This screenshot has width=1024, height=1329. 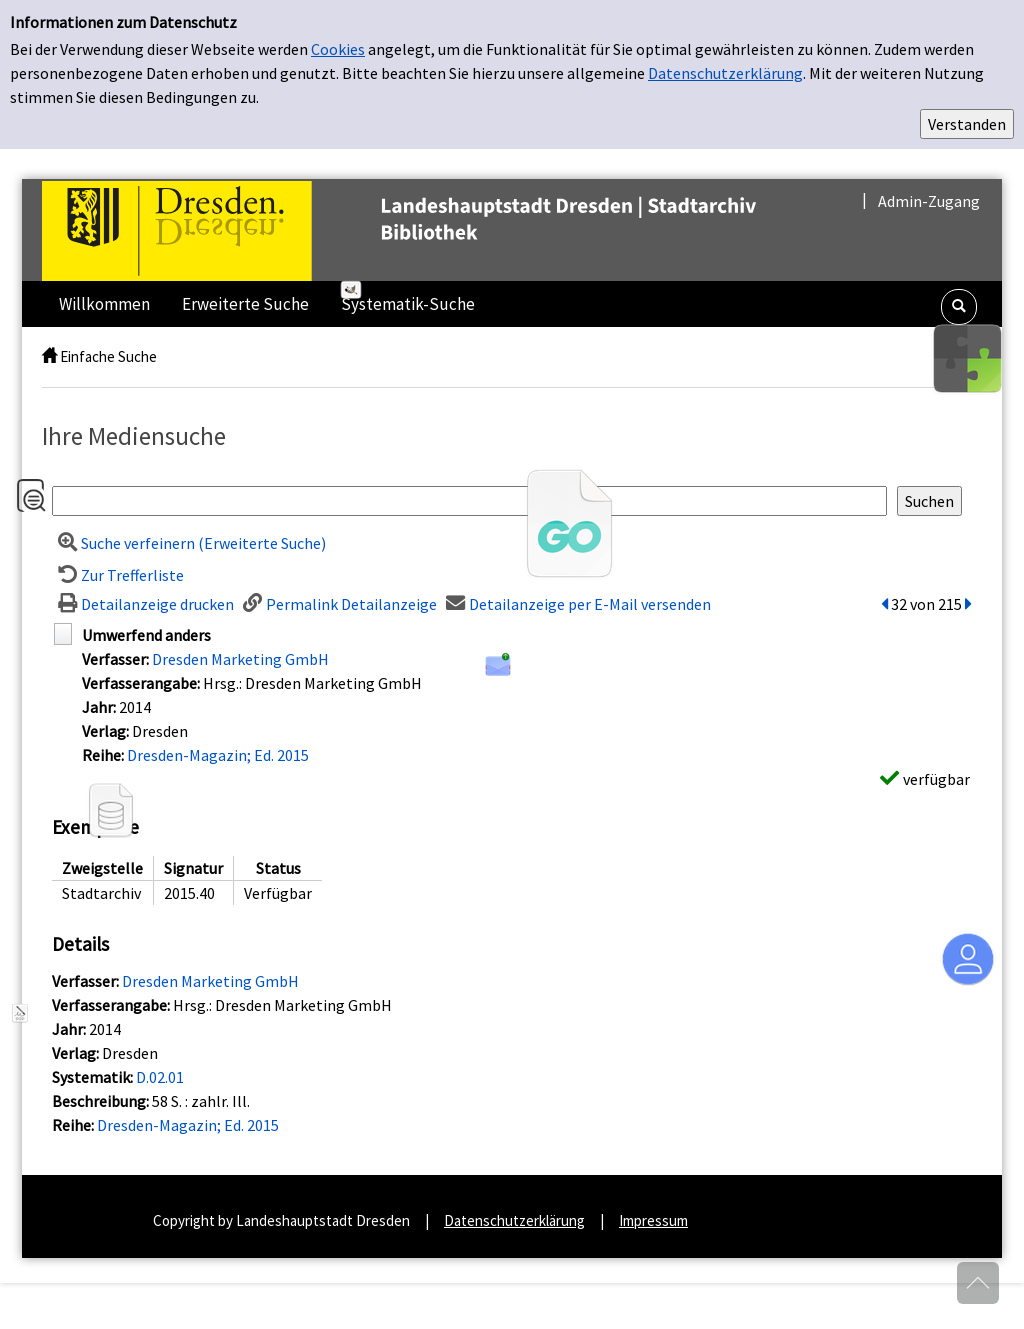 I want to click on a Go programming language source file, so click(x=569, y=523).